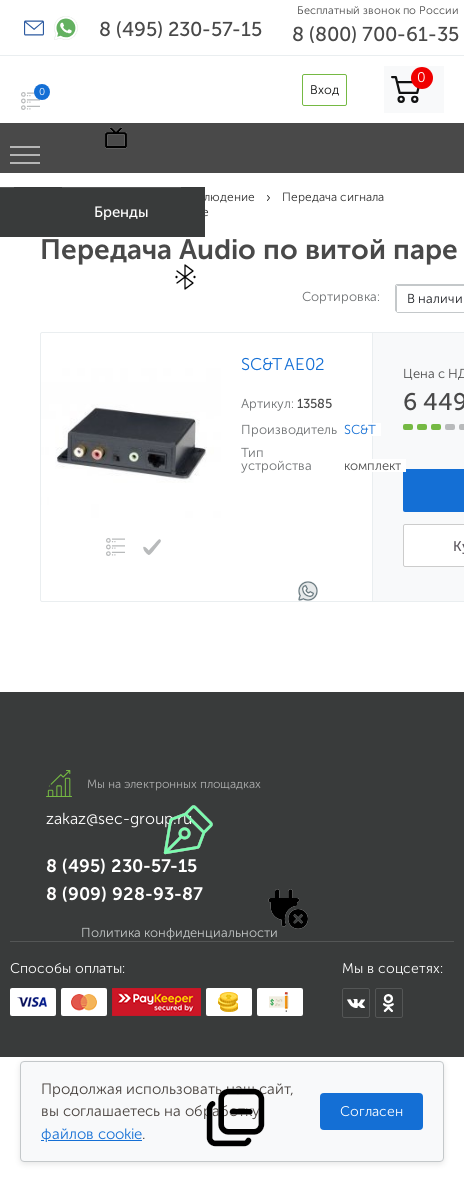 Image resolution: width=464 pixels, height=1182 pixels. Describe the element at coordinates (286, 909) in the screenshot. I see `connection failed or unavailable` at that location.